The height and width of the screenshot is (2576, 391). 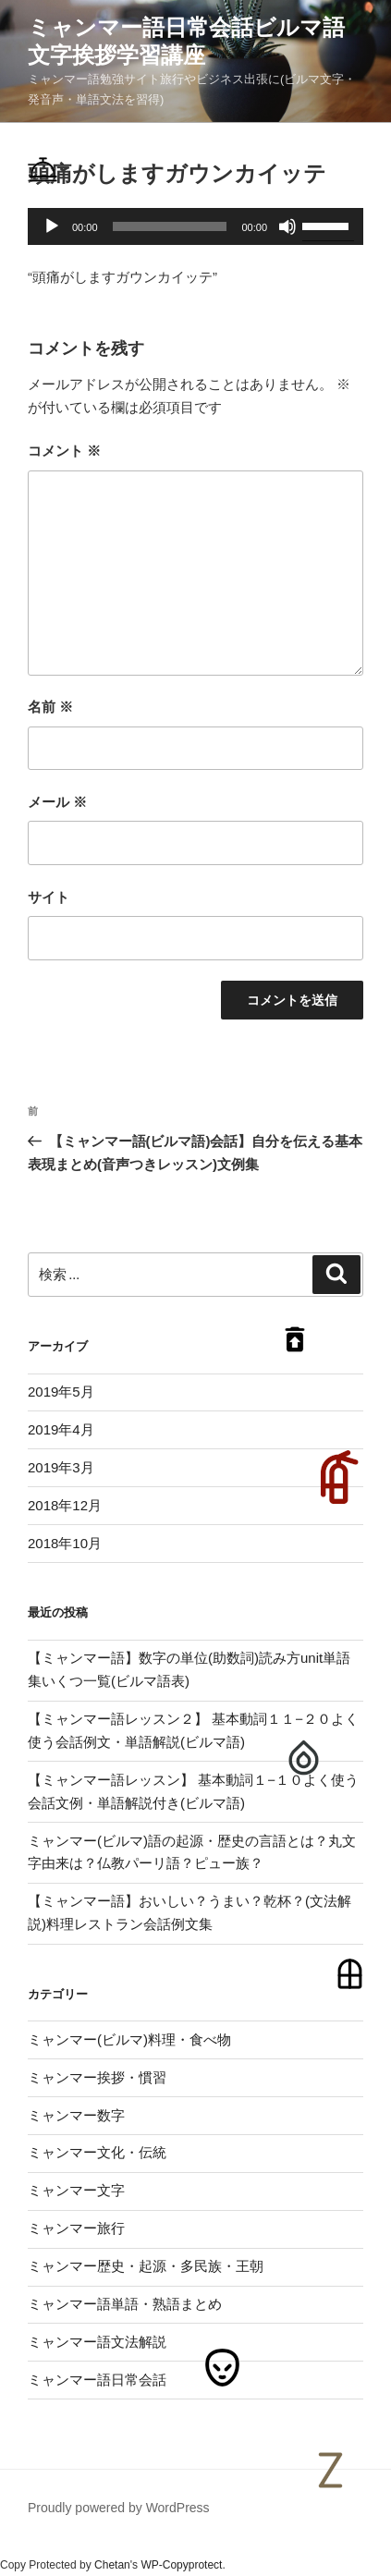 What do you see at coordinates (349, 1973) in the screenshot?
I see `open a new window` at bounding box center [349, 1973].